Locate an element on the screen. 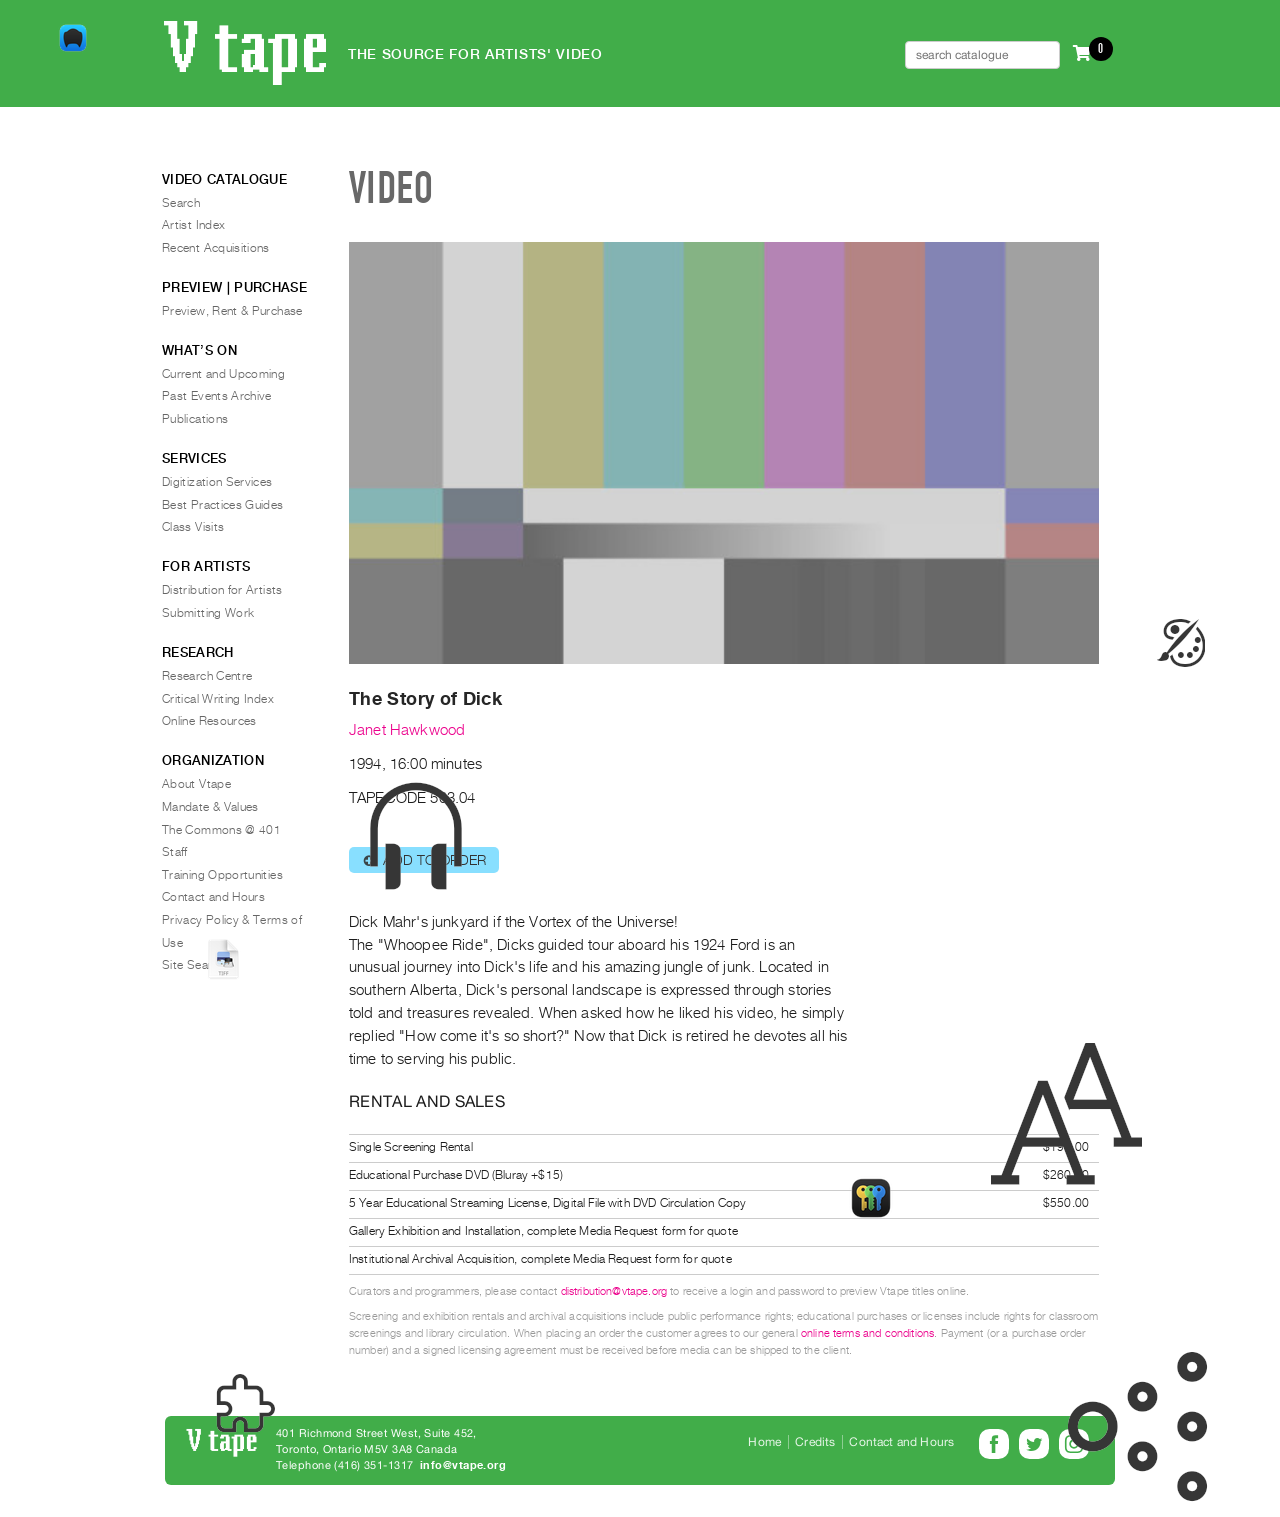  a tiff image file is located at coordinates (223, 959).